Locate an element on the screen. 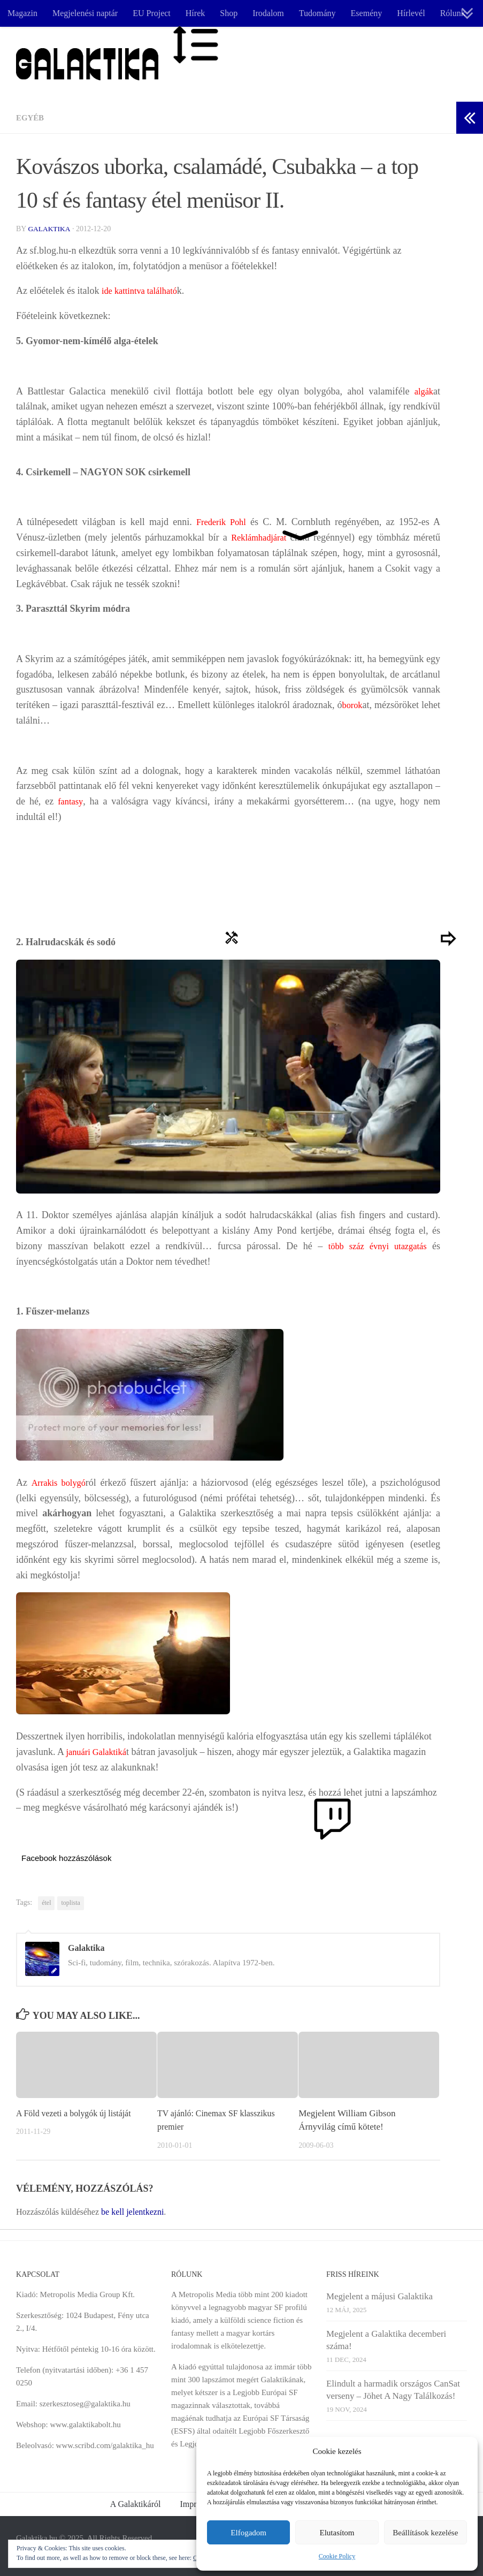 This screenshot has width=483, height=2576. access tools and settings is located at coordinates (232, 938).